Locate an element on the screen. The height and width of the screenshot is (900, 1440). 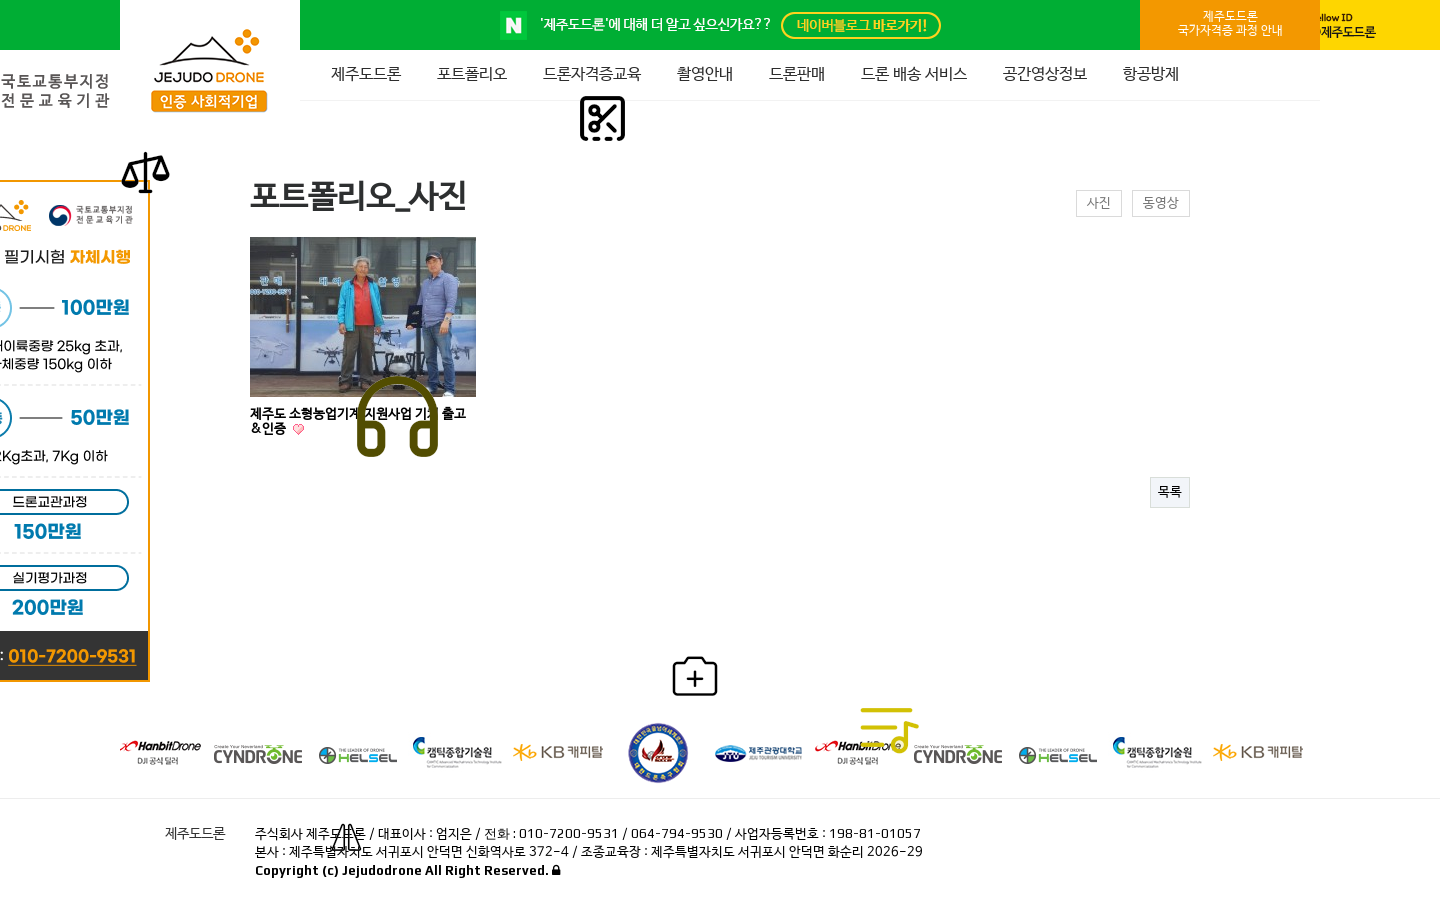
listen to audio or music is located at coordinates (397, 416).